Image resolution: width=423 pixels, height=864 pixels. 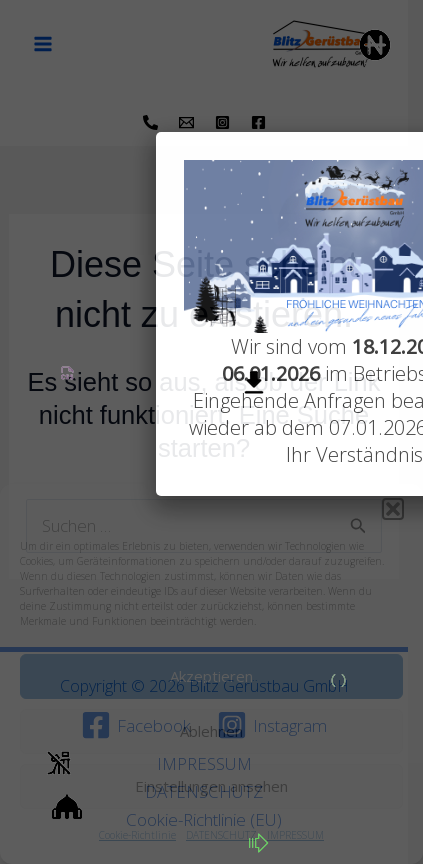 What do you see at coordinates (375, 45) in the screenshot?
I see `view balance in Nigerian naira` at bounding box center [375, 45].